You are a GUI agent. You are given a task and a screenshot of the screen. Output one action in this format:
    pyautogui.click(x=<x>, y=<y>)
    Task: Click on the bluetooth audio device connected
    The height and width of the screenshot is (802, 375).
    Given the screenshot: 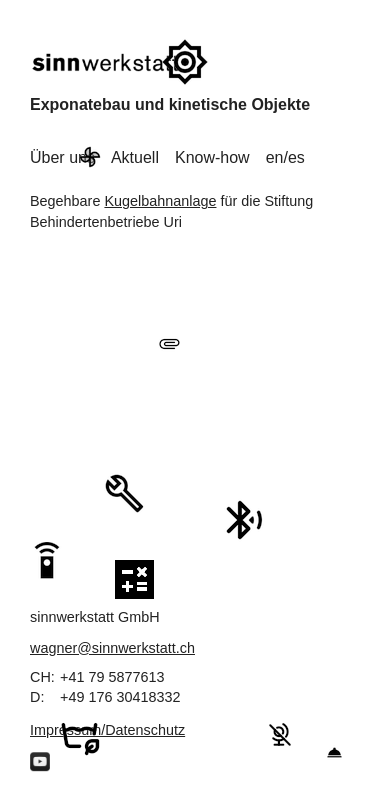 What is the action you would take?
    pyautogui.click(x=244, y=520)
    